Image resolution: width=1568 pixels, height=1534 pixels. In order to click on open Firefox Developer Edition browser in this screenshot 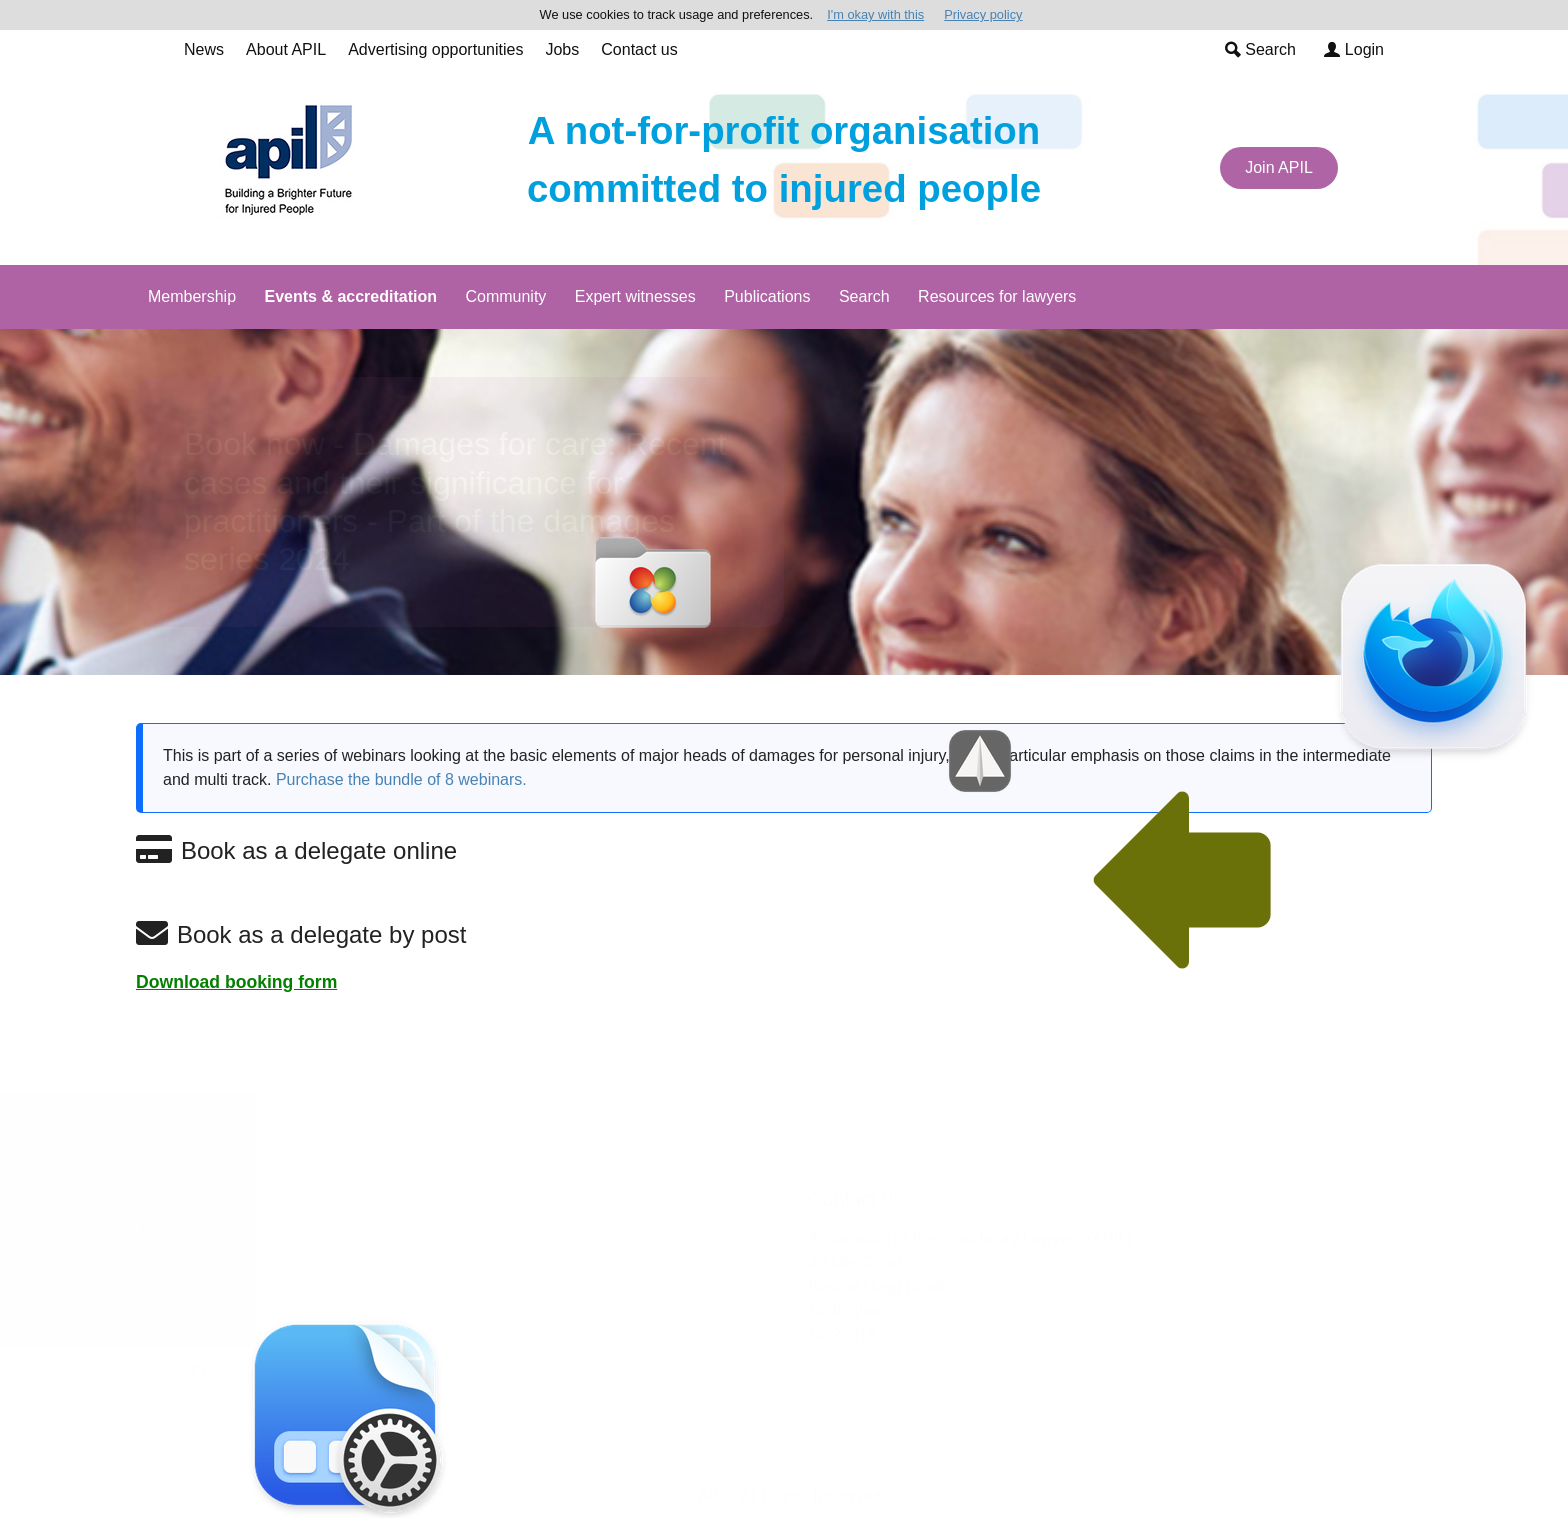, I will do `click(1433, 656)`.